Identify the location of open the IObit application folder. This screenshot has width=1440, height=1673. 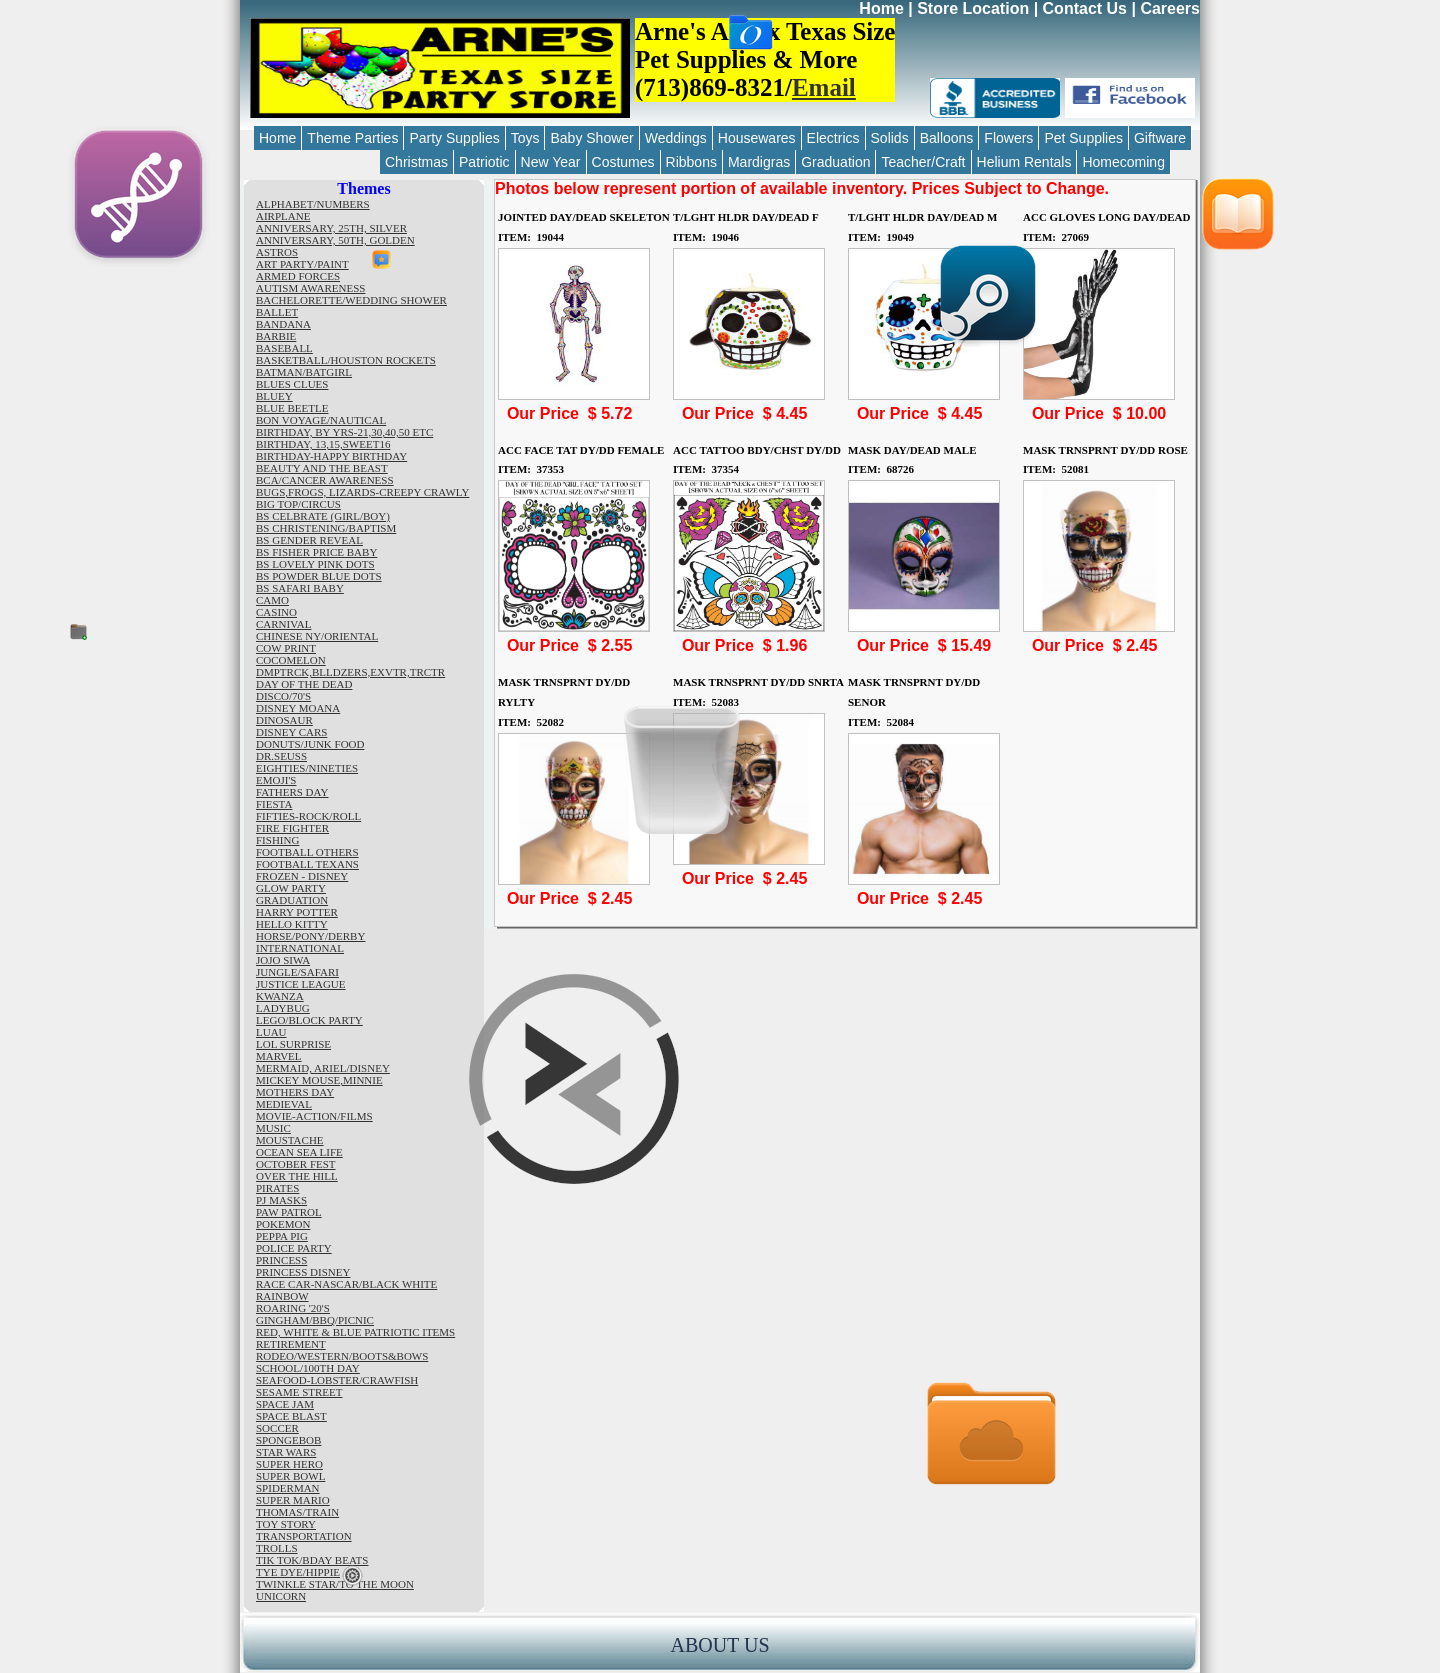
(750, 33).